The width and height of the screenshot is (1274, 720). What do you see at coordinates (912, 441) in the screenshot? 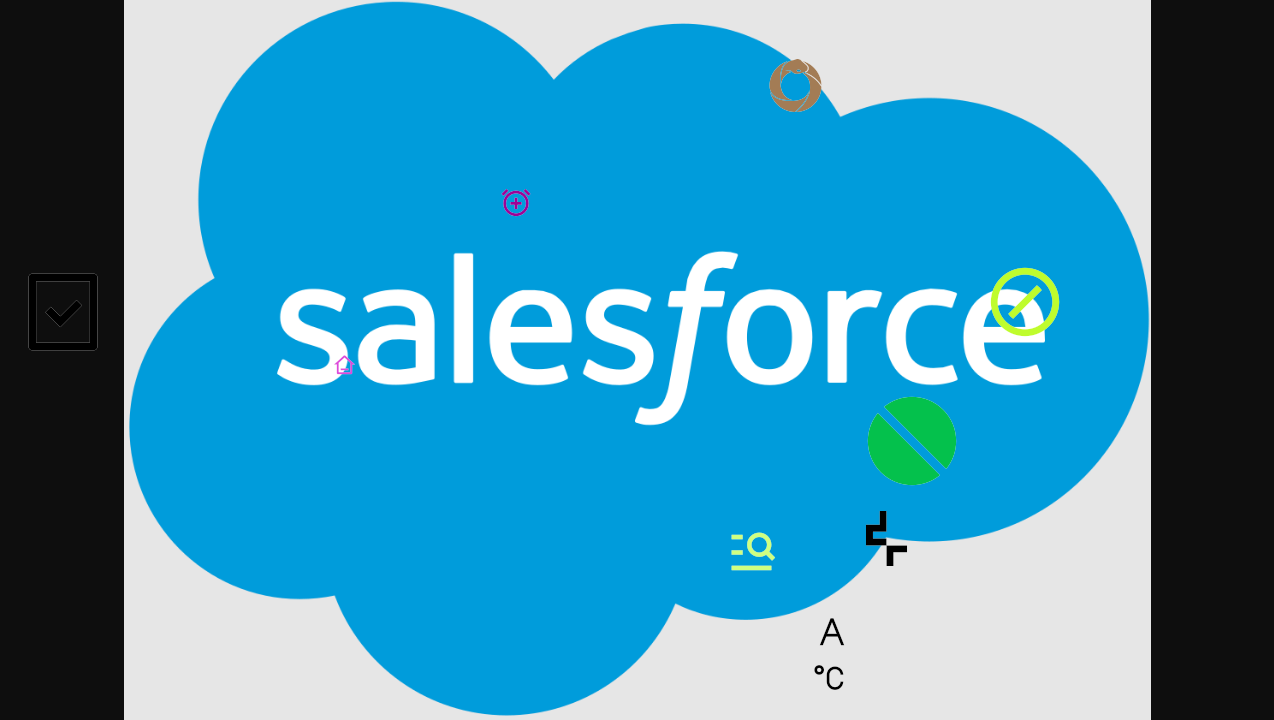
I see `indicates a blocked or restricted action` at bounding box center [912, 441].